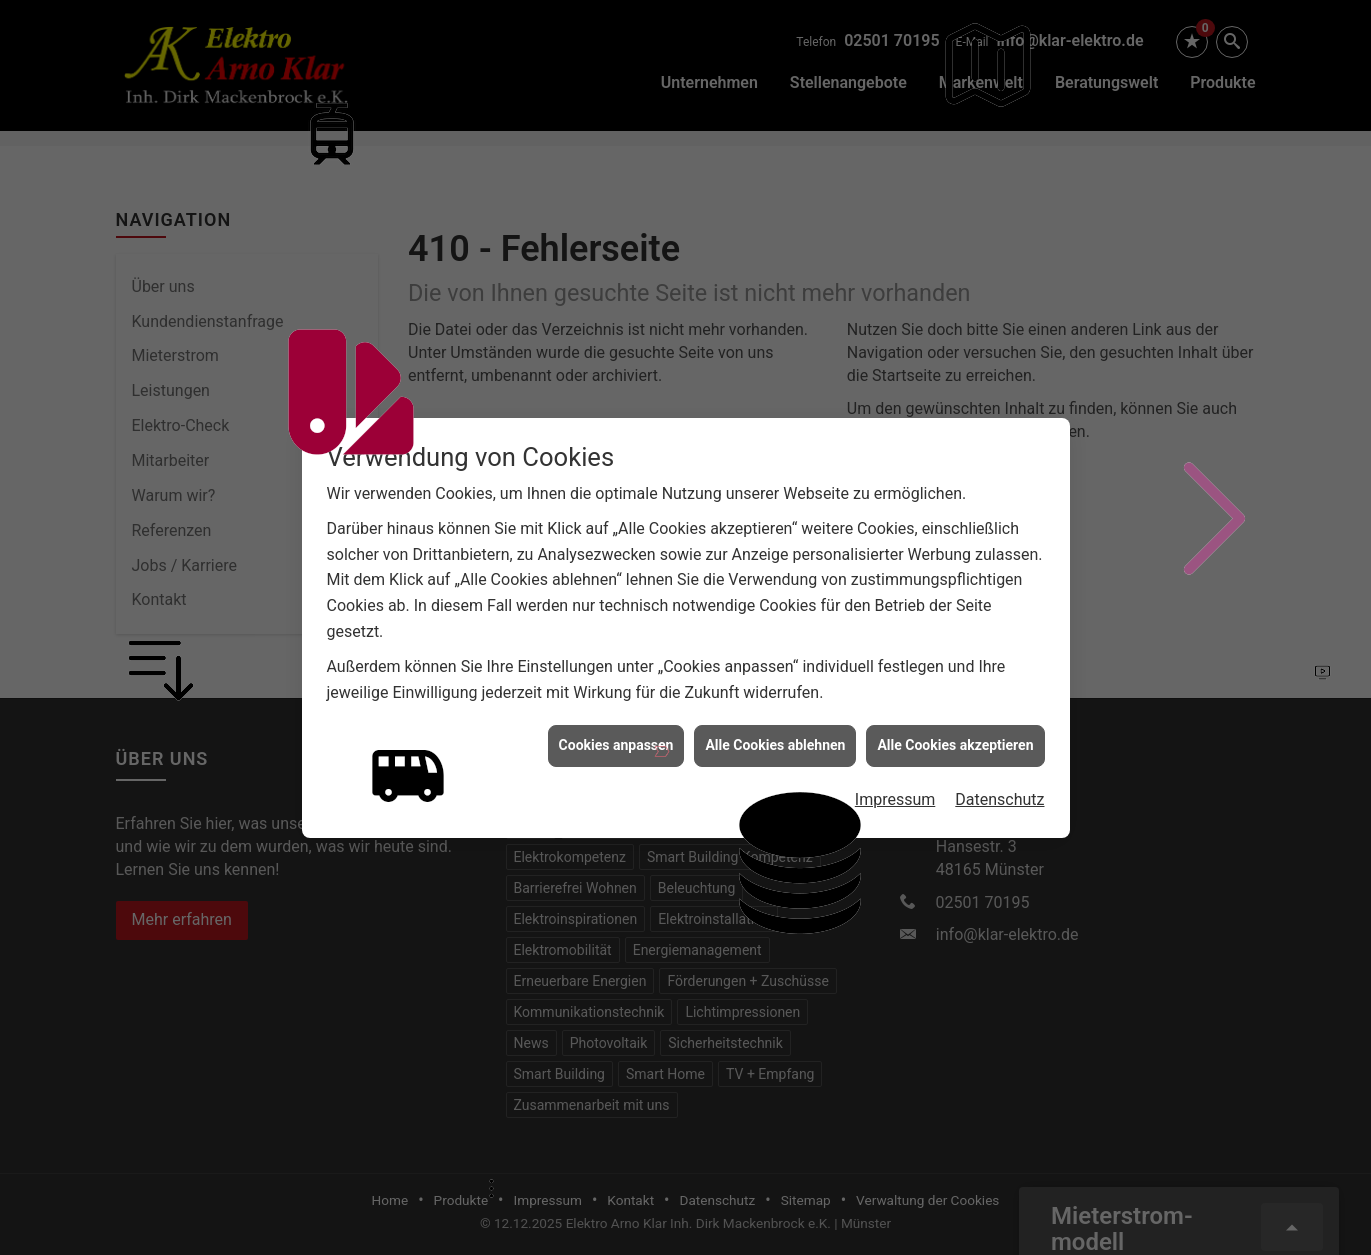 Image resolution: width=1371 pixels, height=1255 pixels. I want to click on view public transit options, so click(408, 776).